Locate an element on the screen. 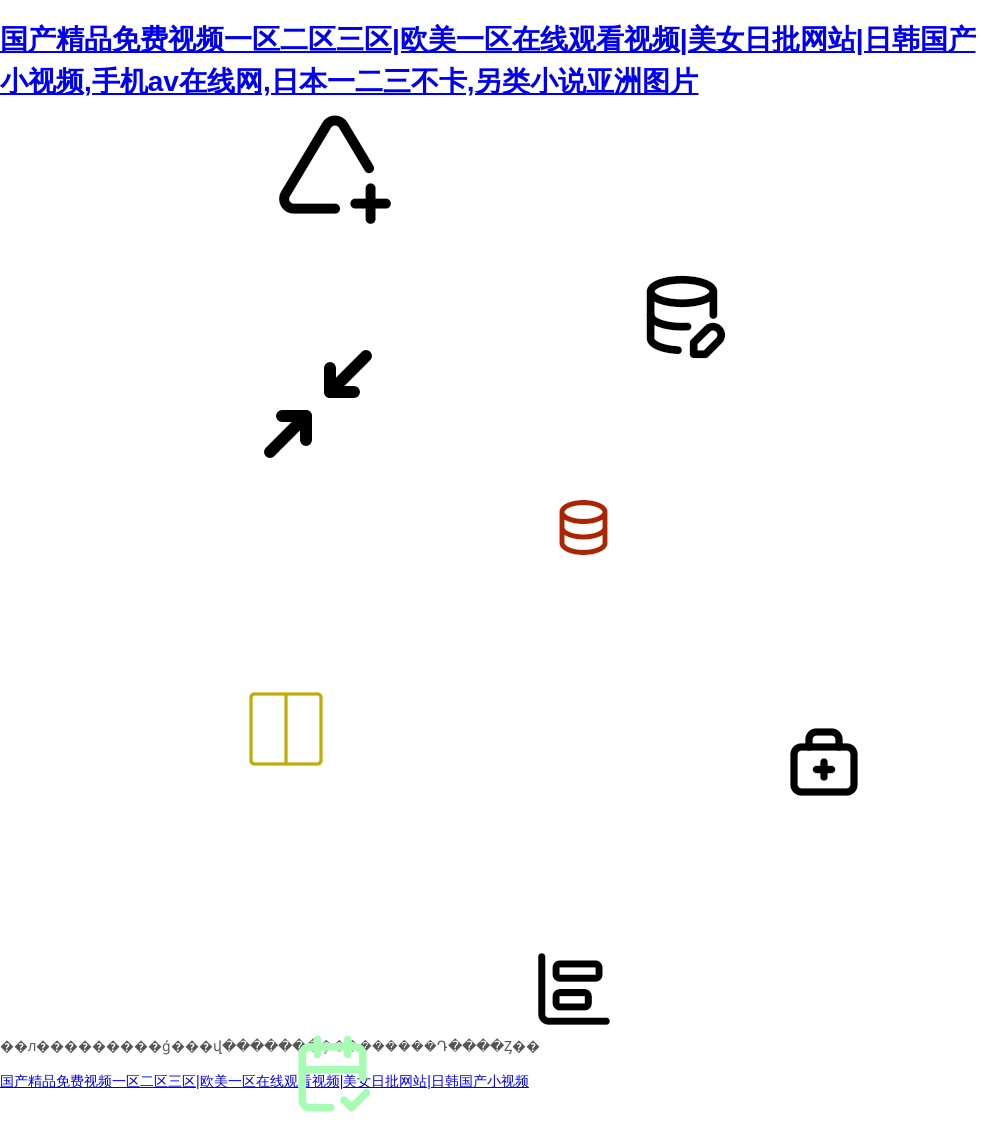 This screenshot has height=1142, width=1000. access database settings is located at coordinates (583, 527).